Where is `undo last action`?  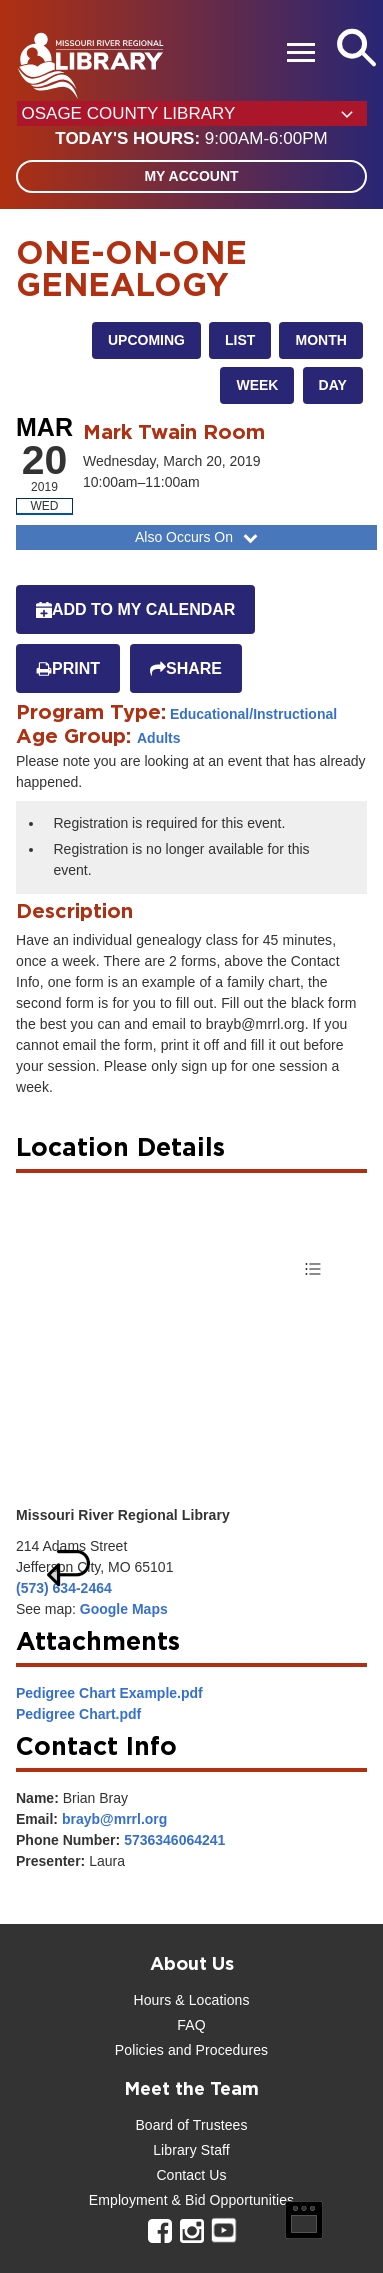
undo last action is located at coordinates (68, 1566).